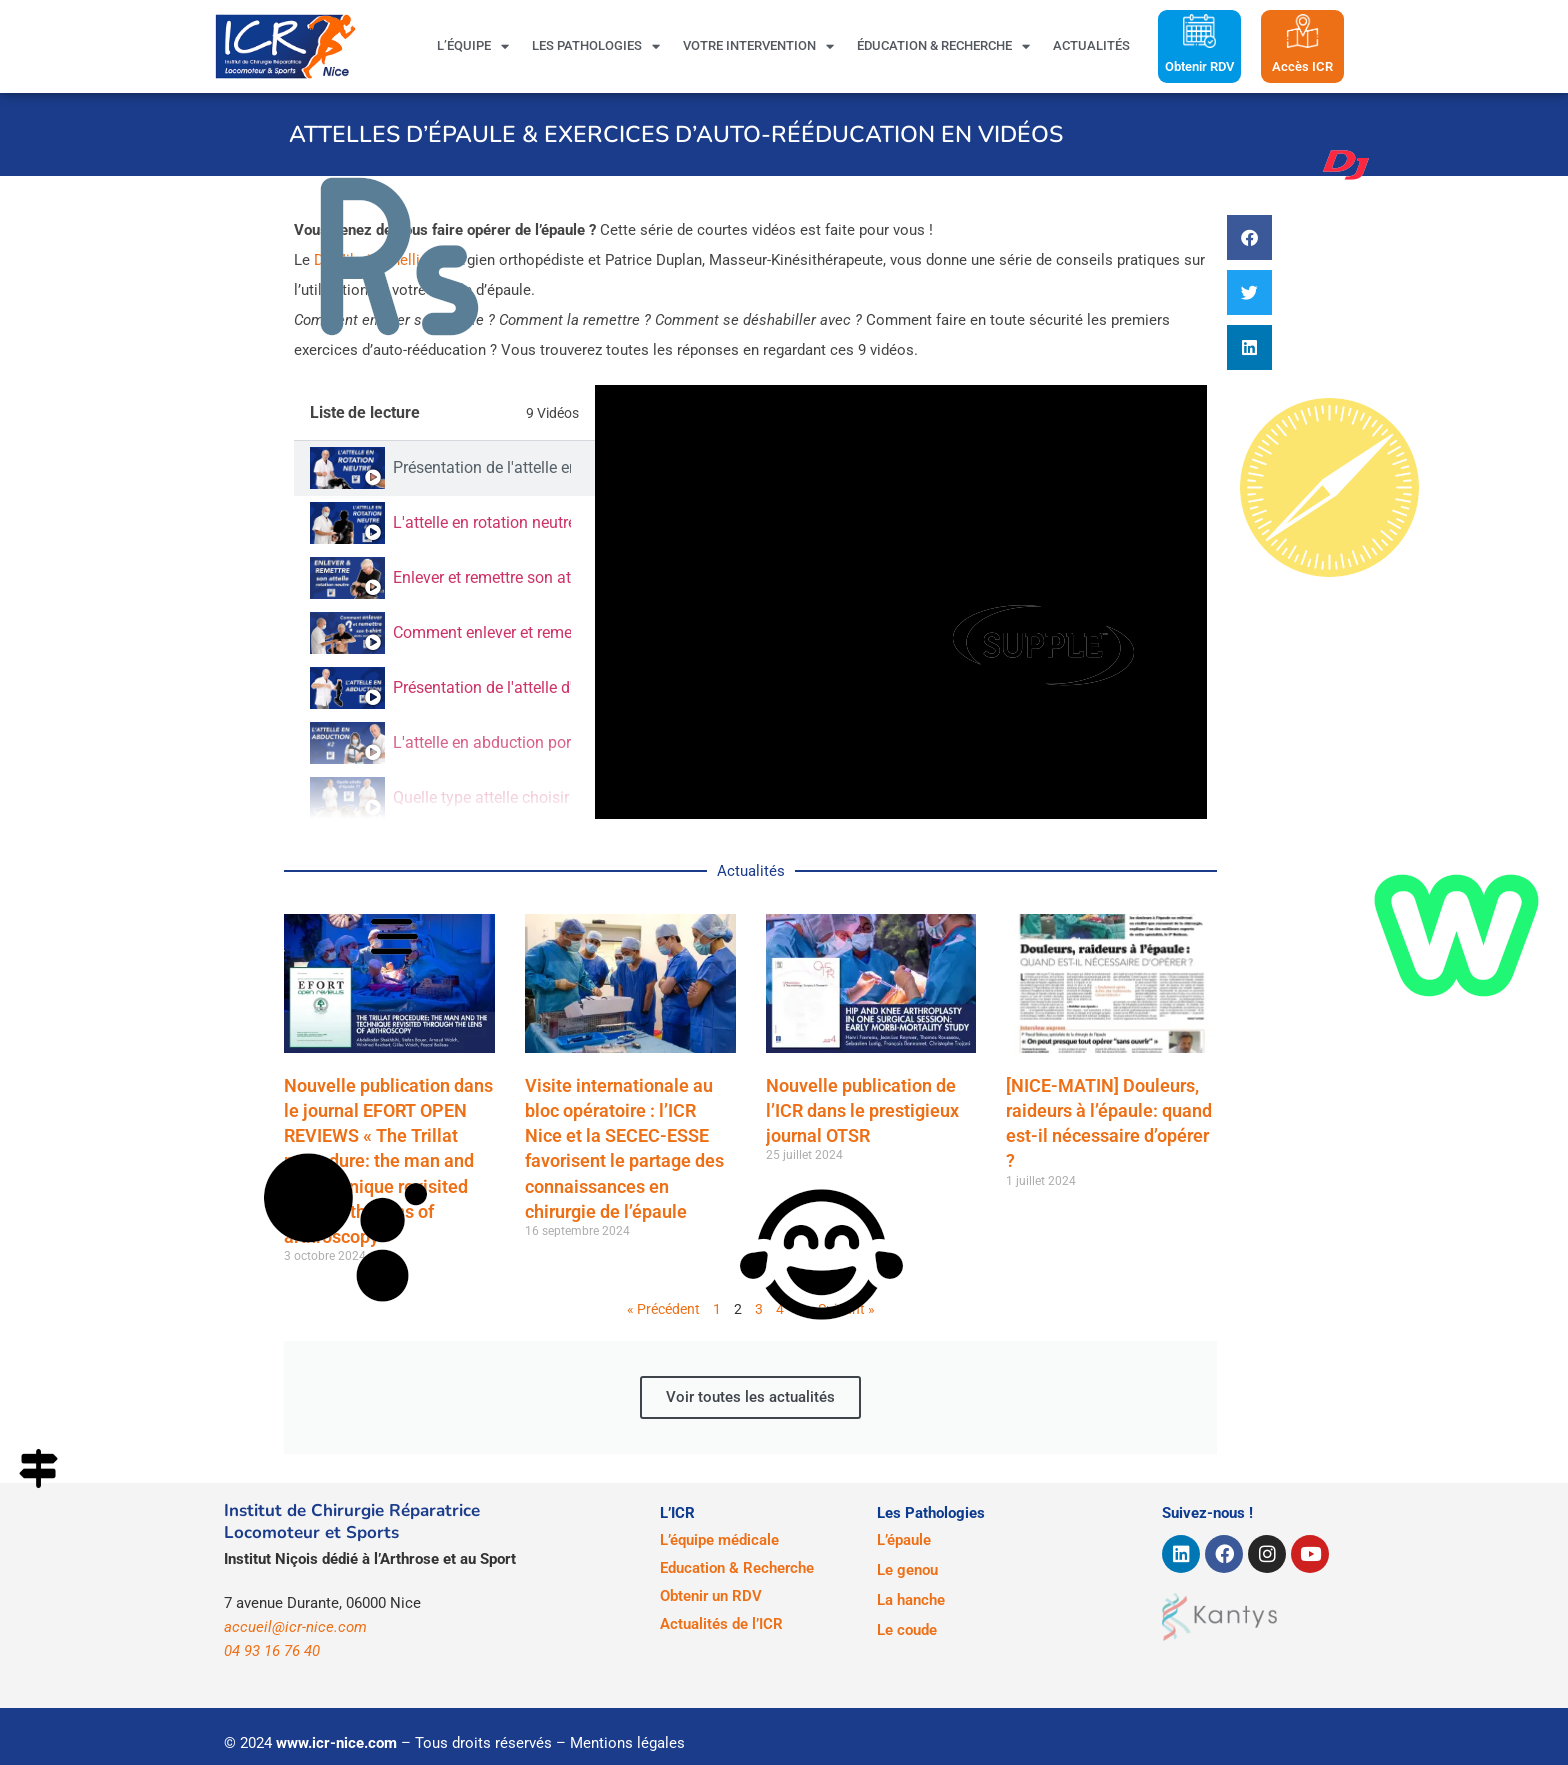 The width and height of the screenshot is (1568, 1765). Describe the element at coordinates (345, 1227) in the screenshot. I see `open google assistant` at that location.